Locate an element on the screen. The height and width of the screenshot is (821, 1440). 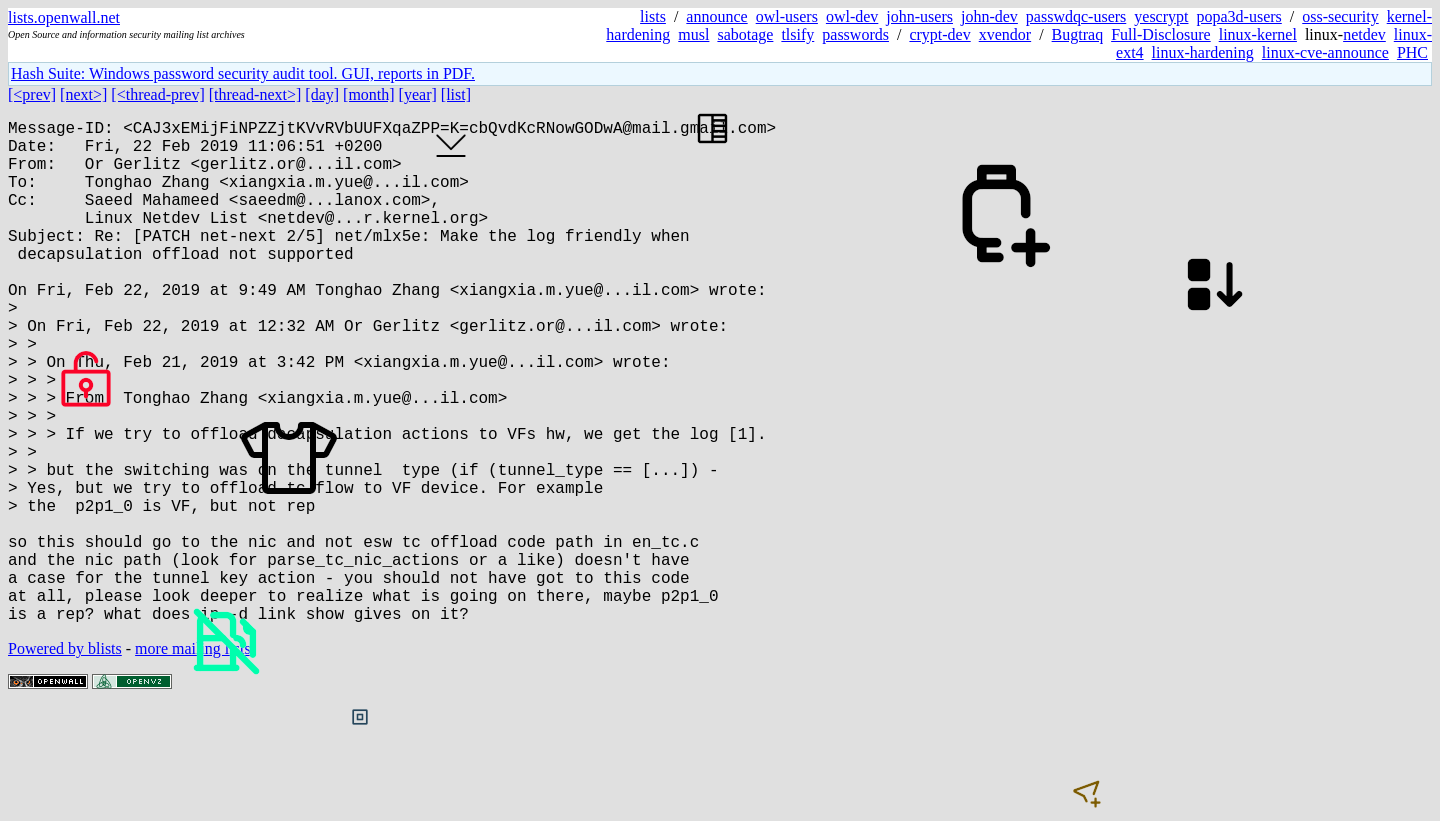
add a new location pin is located at coordinates (1086, 793).